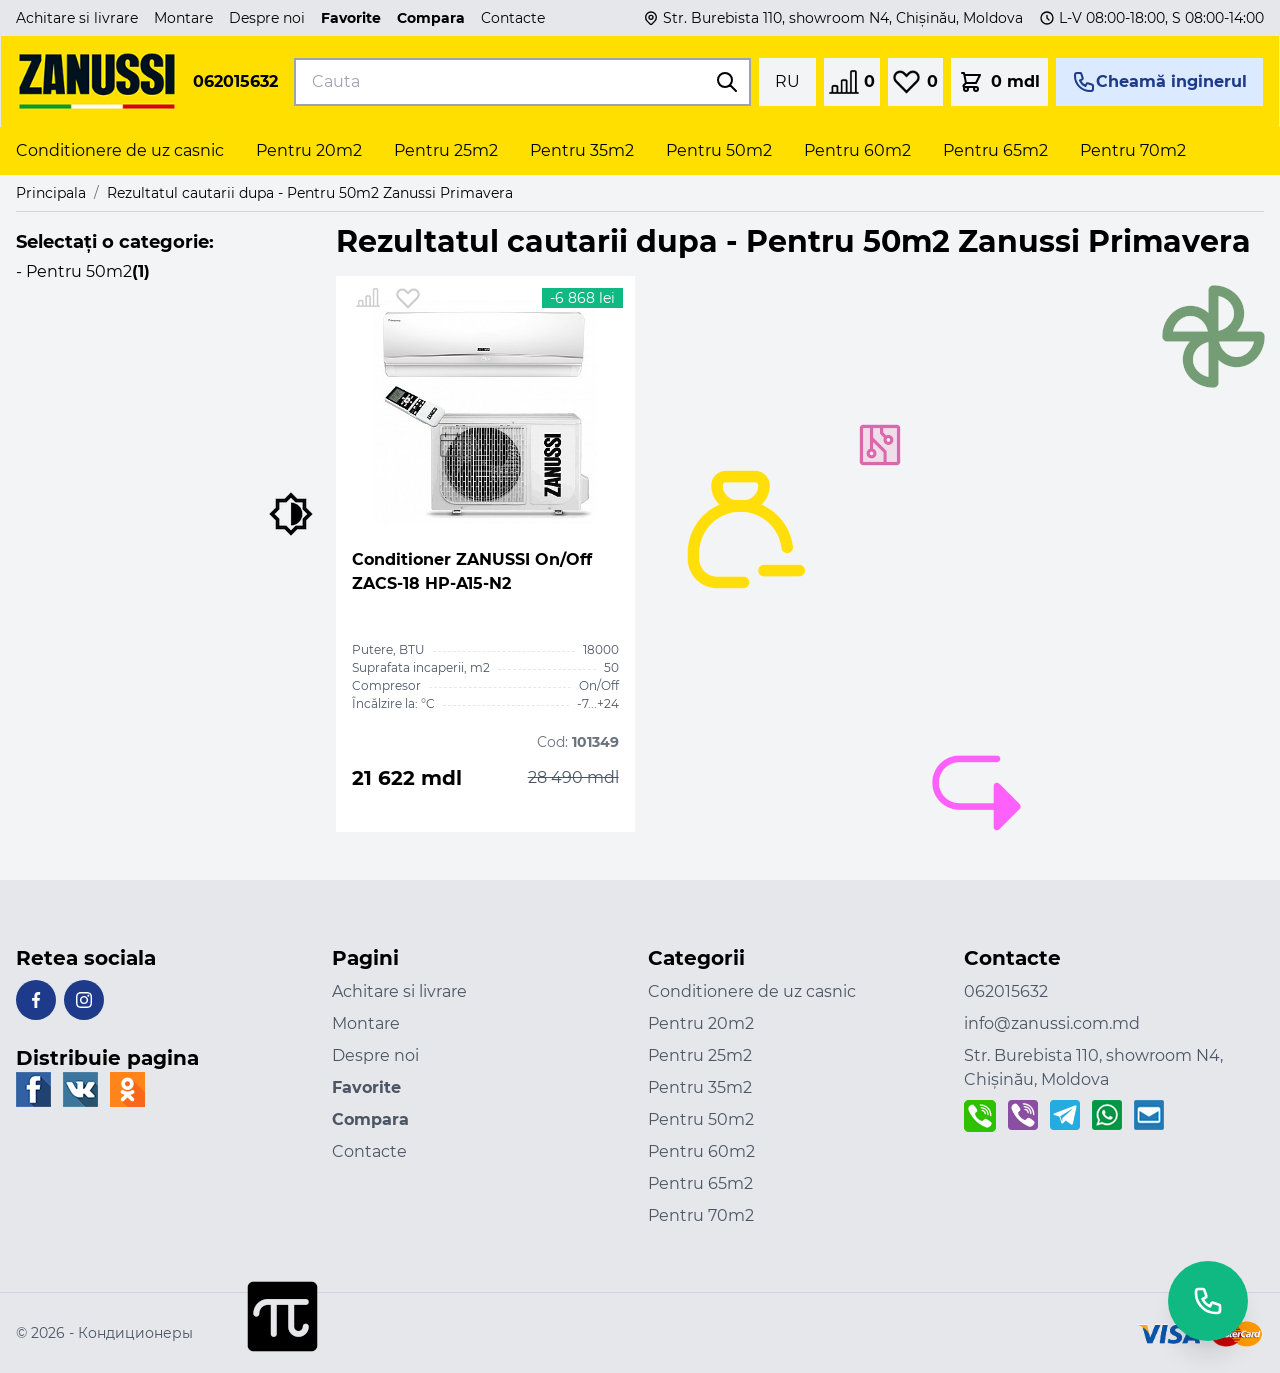  What do you see at coordinates (976, 789) in the screenshot?
I see `redo last action` at bounding box center [976, 789].